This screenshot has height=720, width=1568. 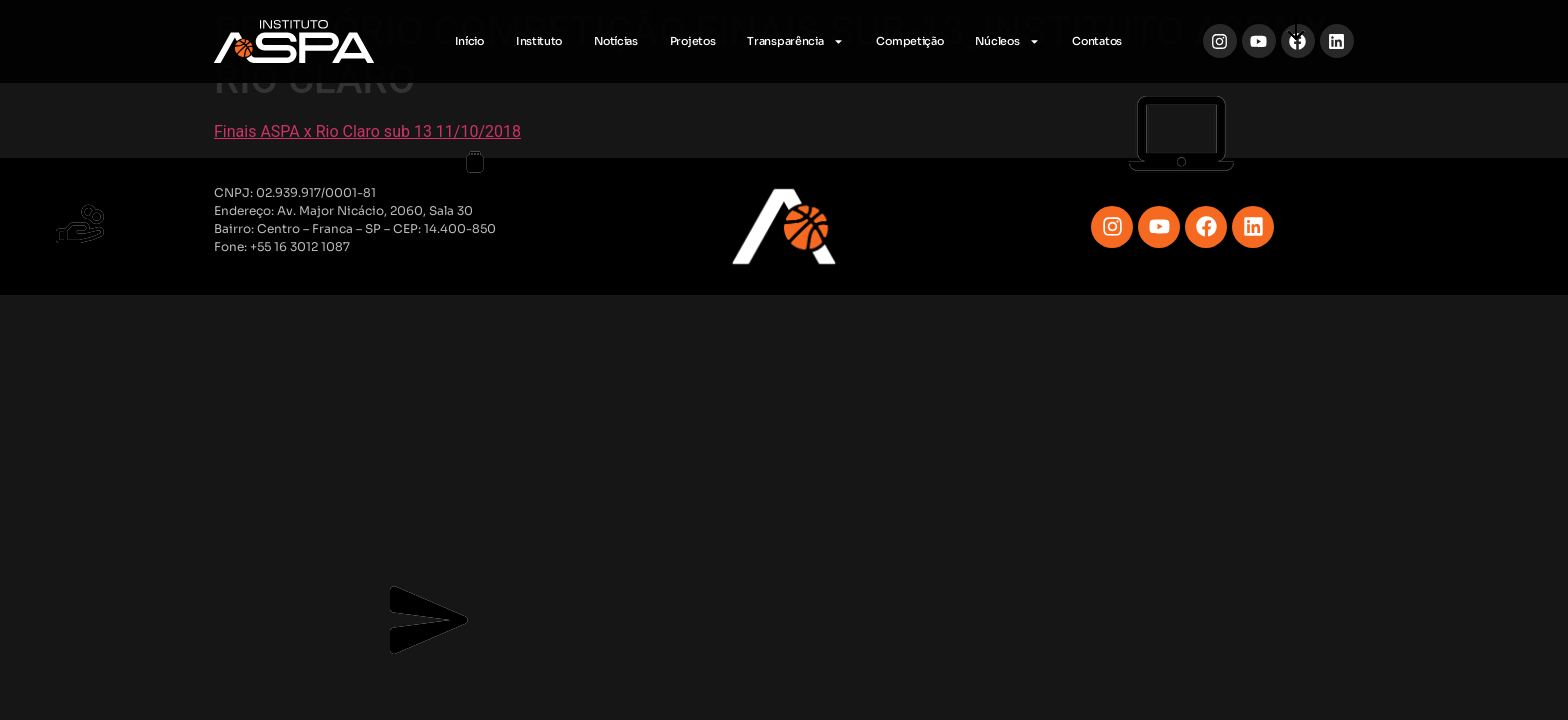 What do you see at coordinates (1296, 28) in the screenshot?
I see `navigate or scroll downward` at bounding box center [1296, 28].